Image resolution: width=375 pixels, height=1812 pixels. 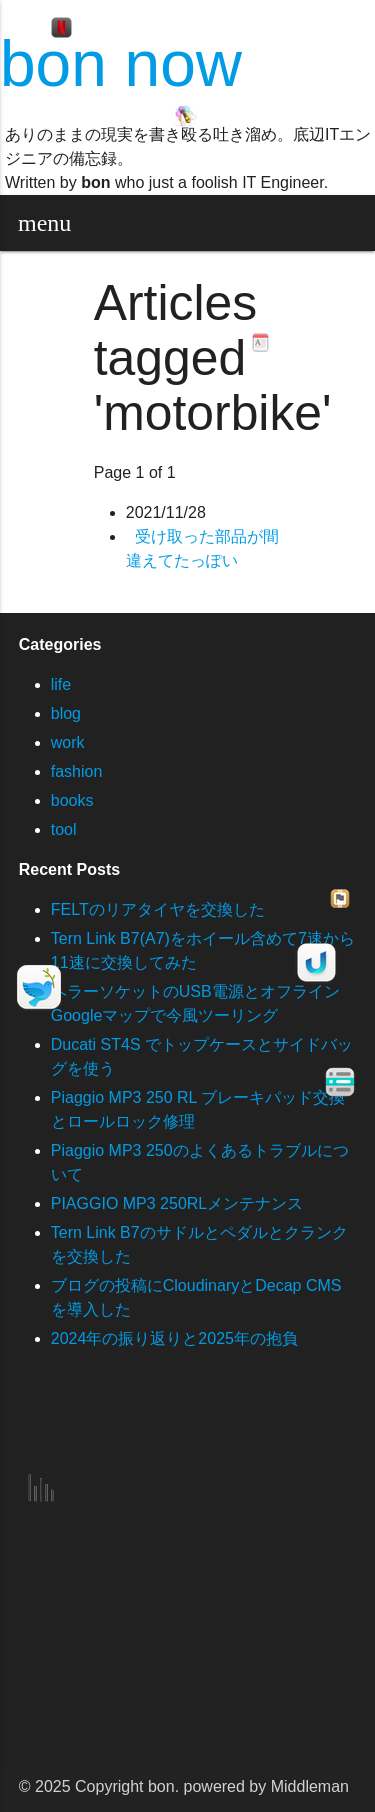 What do you see at coordinates (316, 962) in the screenshot?
I see `launch ulauncher application` at bounding box center [316, 962].